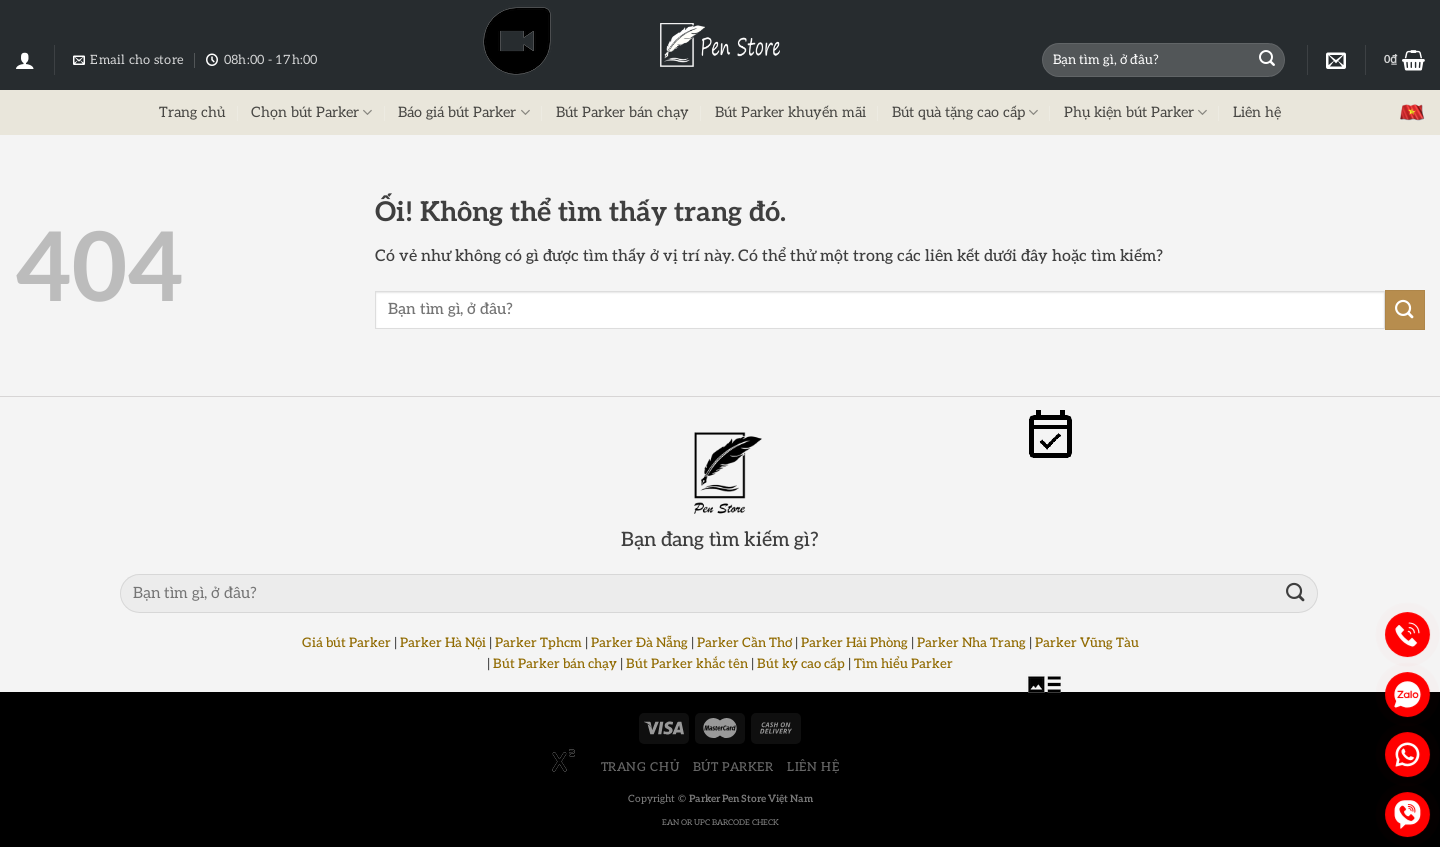  Describe the element at coordinates (559, 760) in the screenshot. I see `format selected text as superscript` at that location.